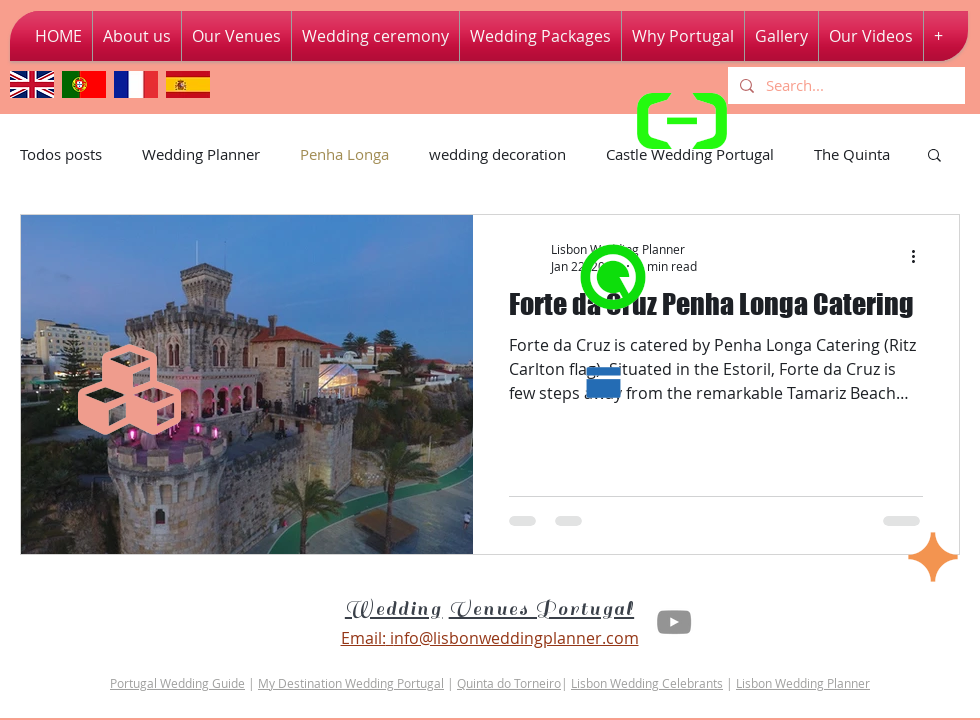 This screenshot has height=720, width=980. Describe the element at coordinates (613, 277) in the screenshot. I see `restart or reboot the device` at that location.